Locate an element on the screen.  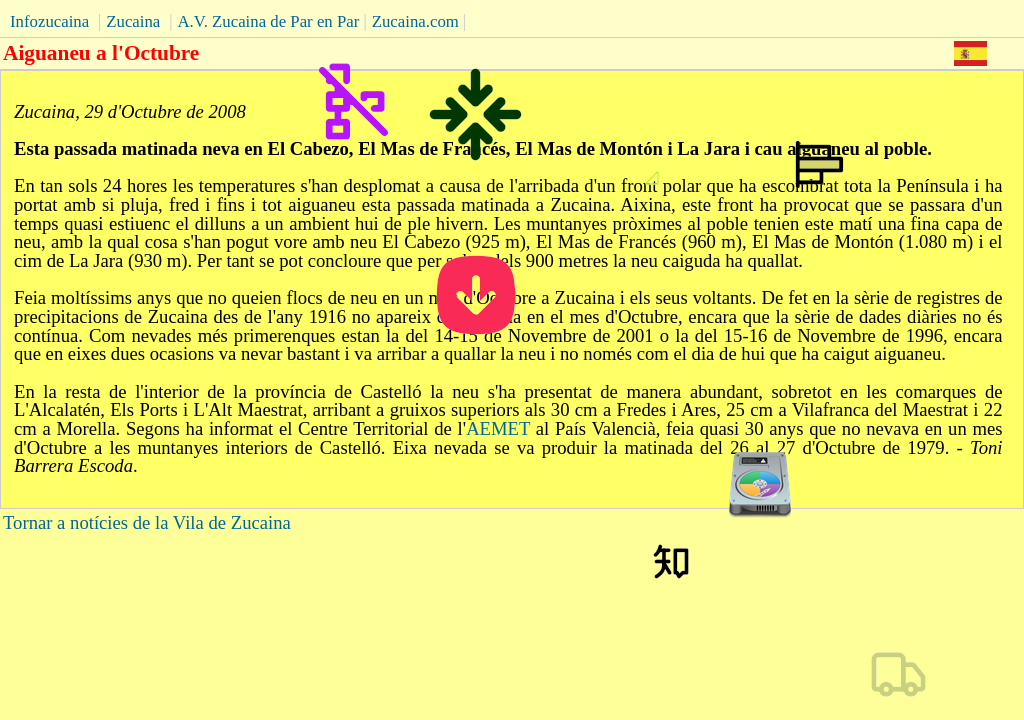
open zhihu app is located at coordinates (671, 561).